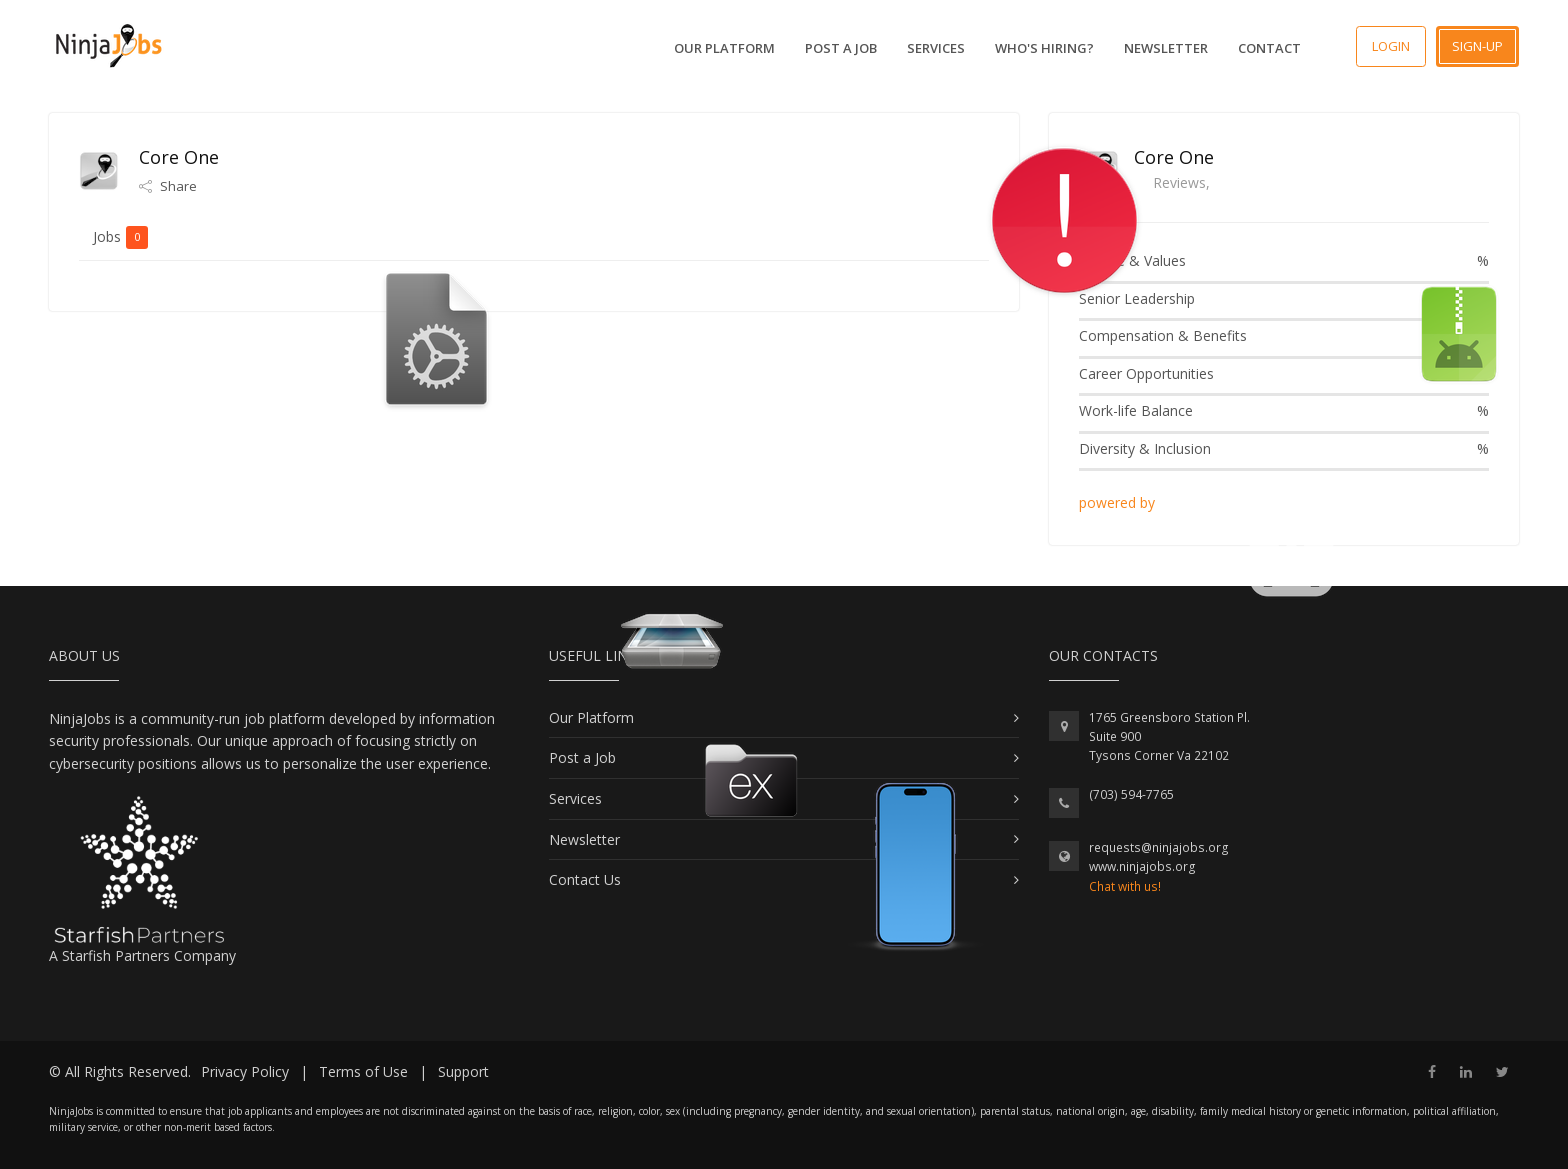 The width and height of the screenshot is (1568, 1169). I want to click on indicates a warning or important alert message, so click(1064, 220).